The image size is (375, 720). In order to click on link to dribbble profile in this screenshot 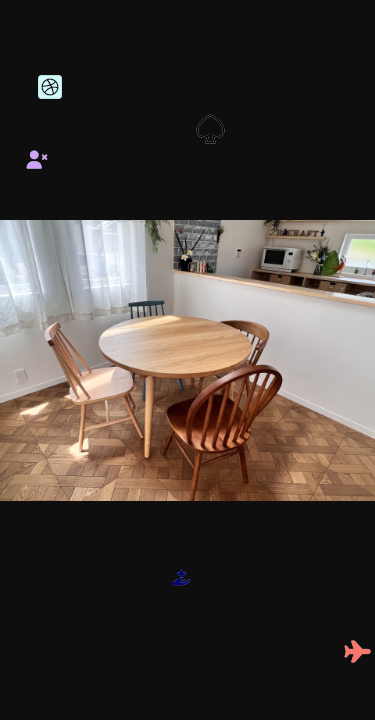, I will do `click(50, 87)`.